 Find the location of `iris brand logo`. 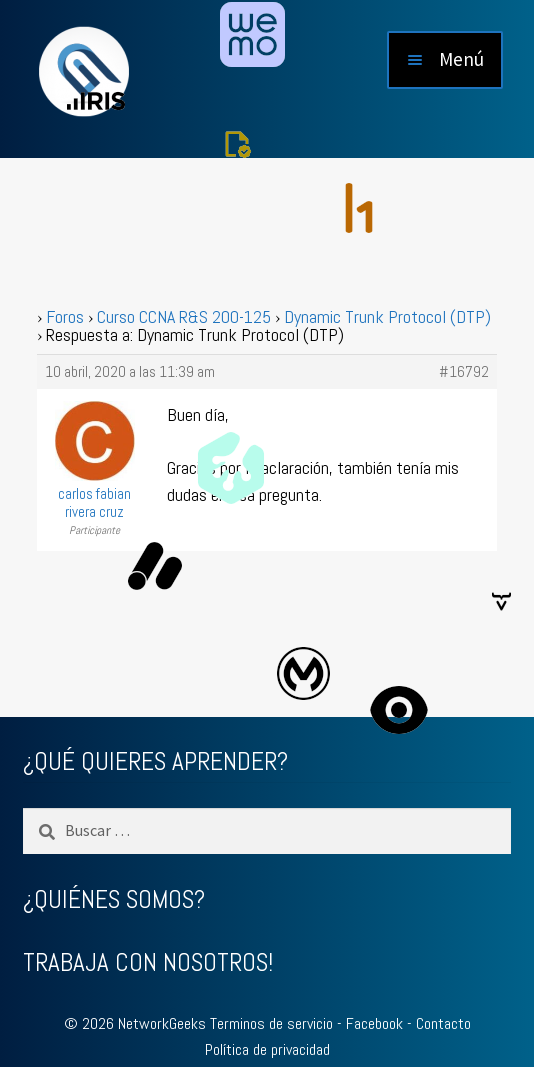

iris brand logo is located at coordinates (96, 101).